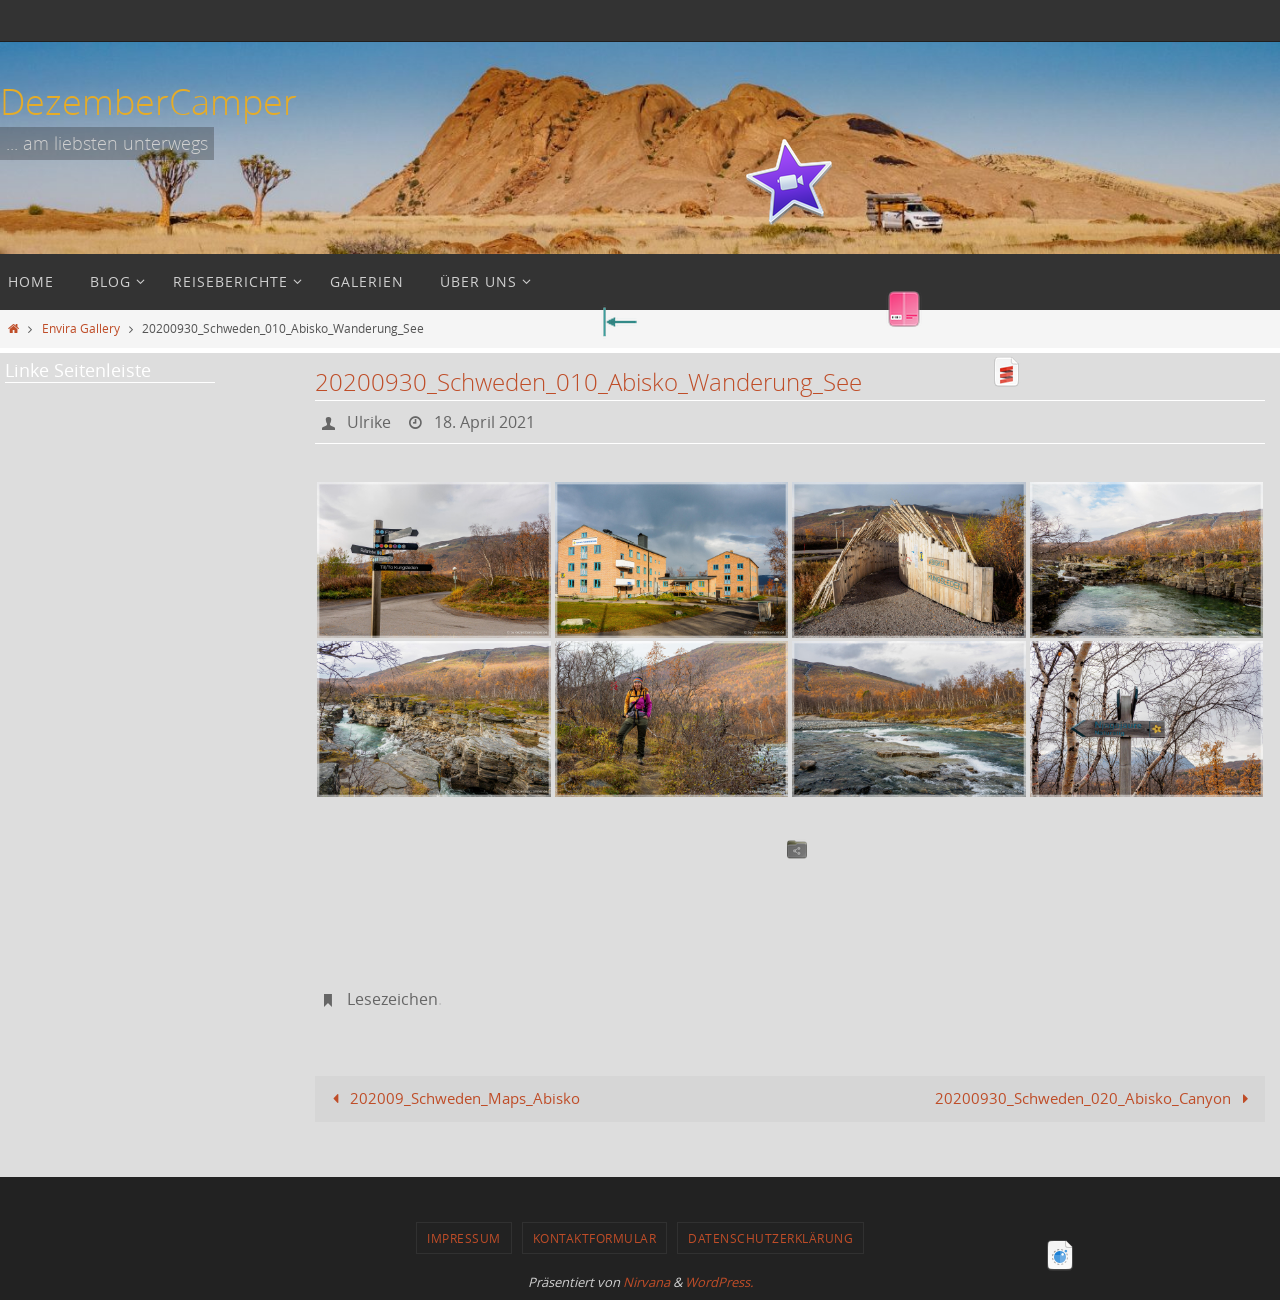  I want to click on go to the first item in a list or sequence, so click(620, 322).